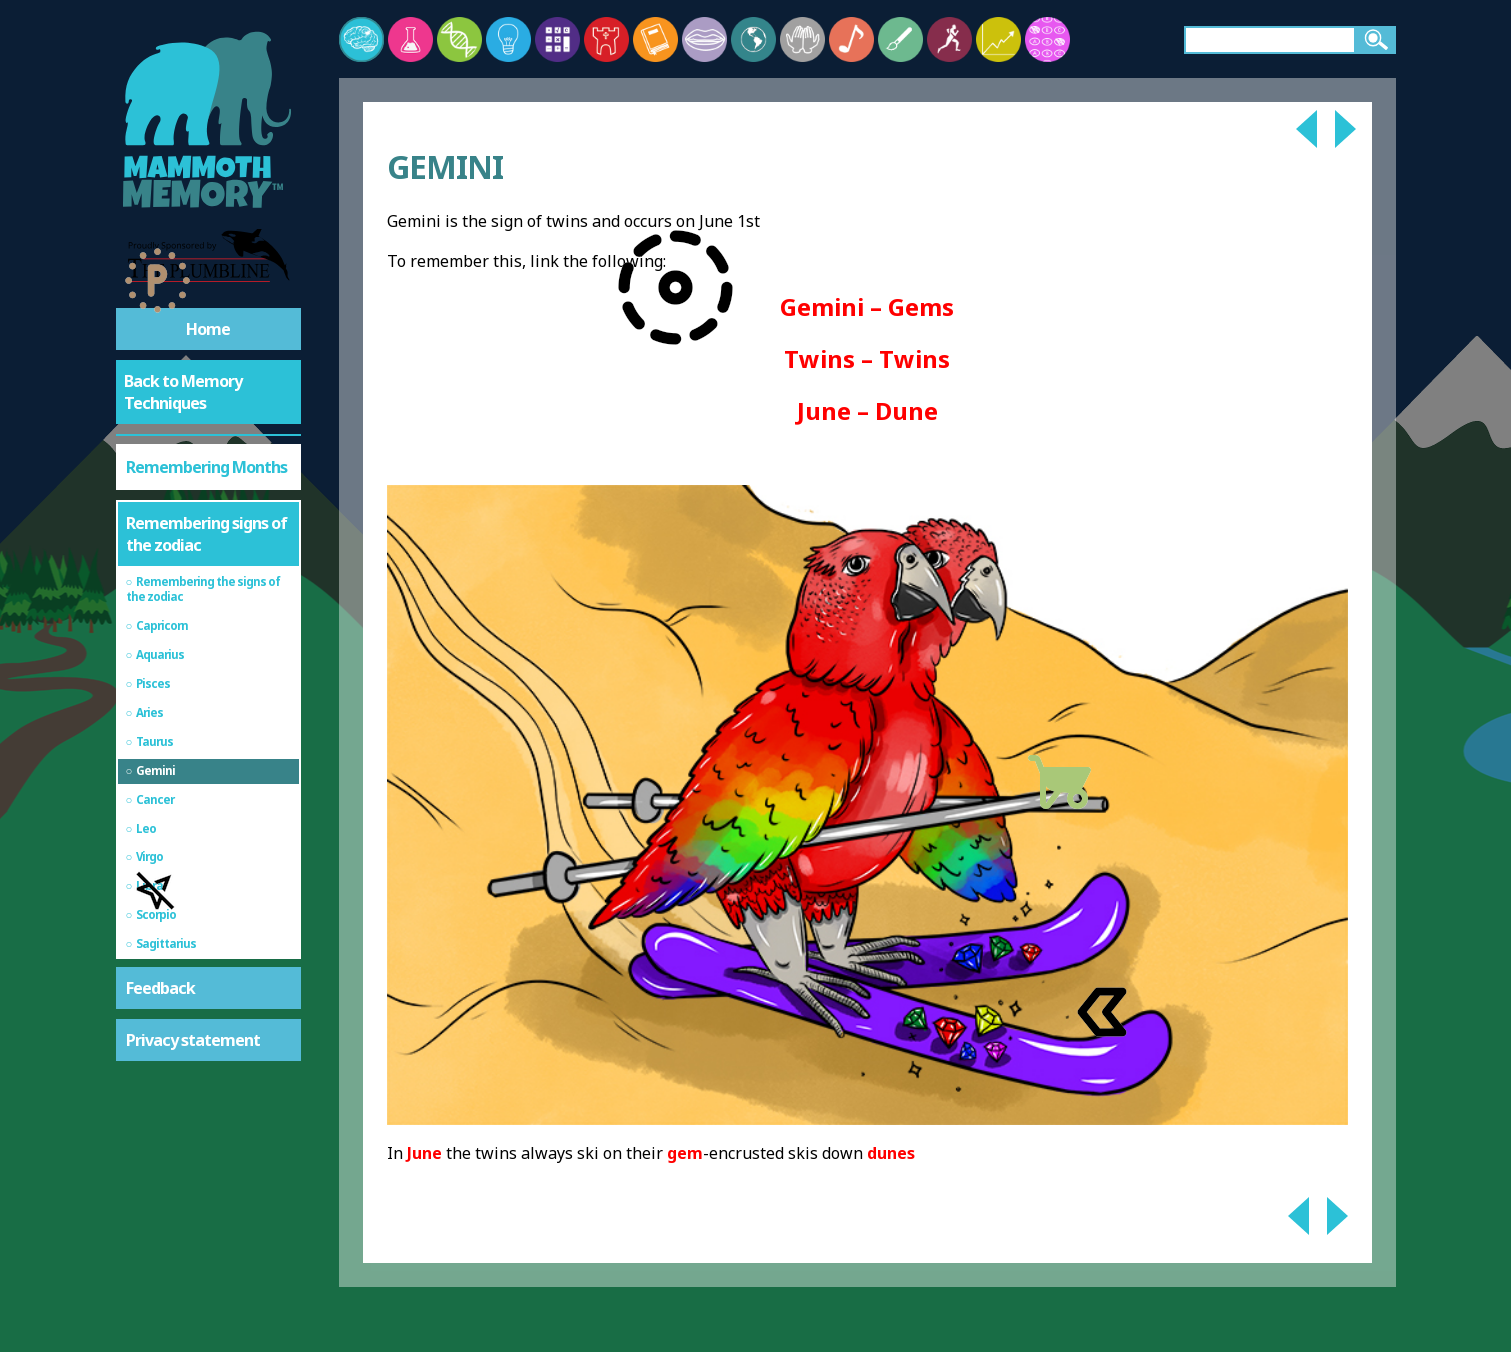 The height and width of the screenshot is (1352, 1511). Describe the element at coordinates (157, 280) in the screenshot. I see `indicates parking availability or location` at that location.